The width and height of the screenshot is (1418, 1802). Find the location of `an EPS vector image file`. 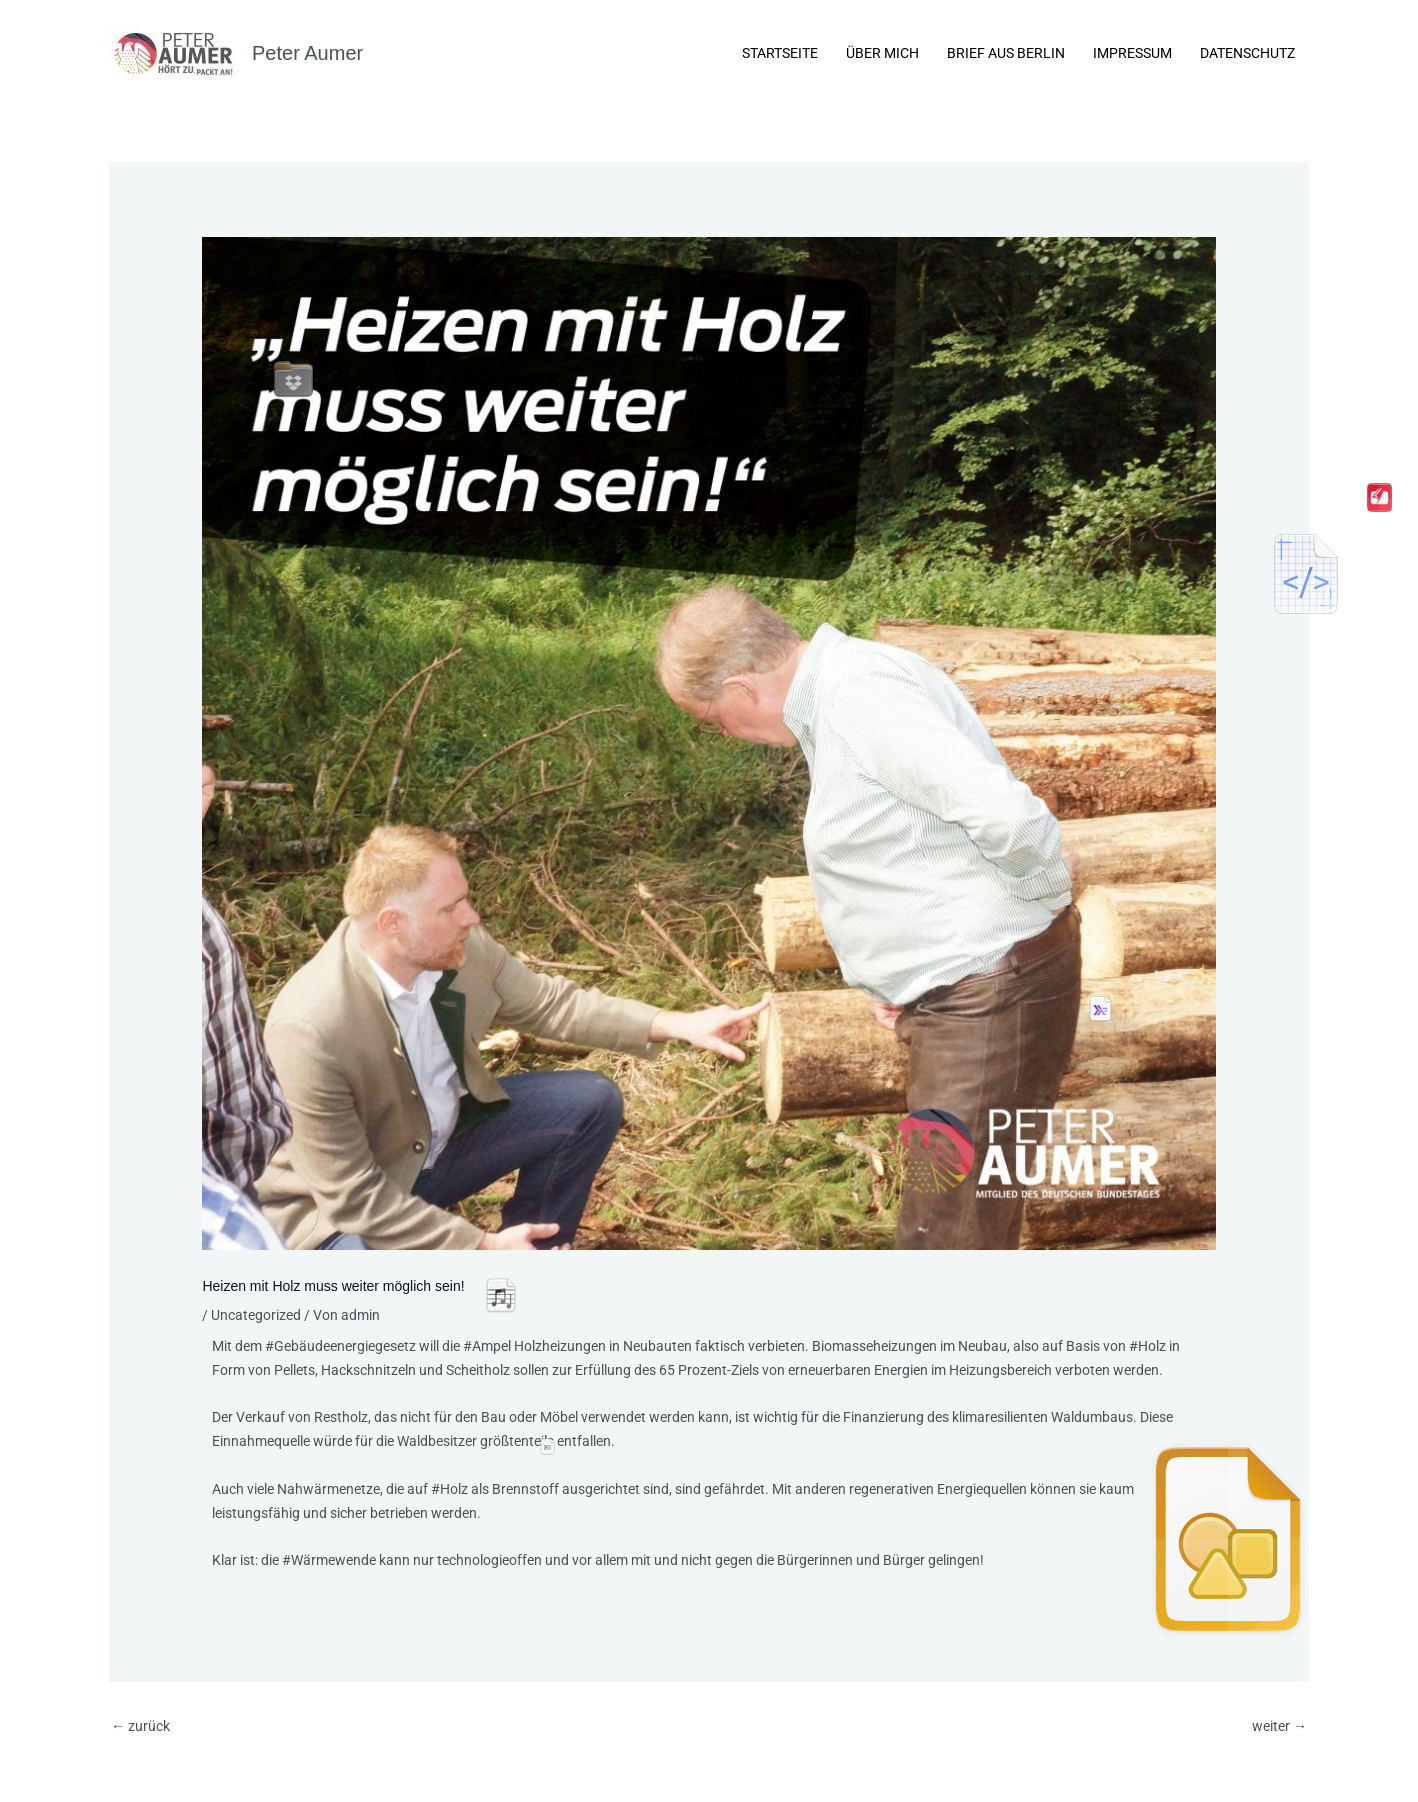

an EPS vector image file is located at coordinates (1379, 497).